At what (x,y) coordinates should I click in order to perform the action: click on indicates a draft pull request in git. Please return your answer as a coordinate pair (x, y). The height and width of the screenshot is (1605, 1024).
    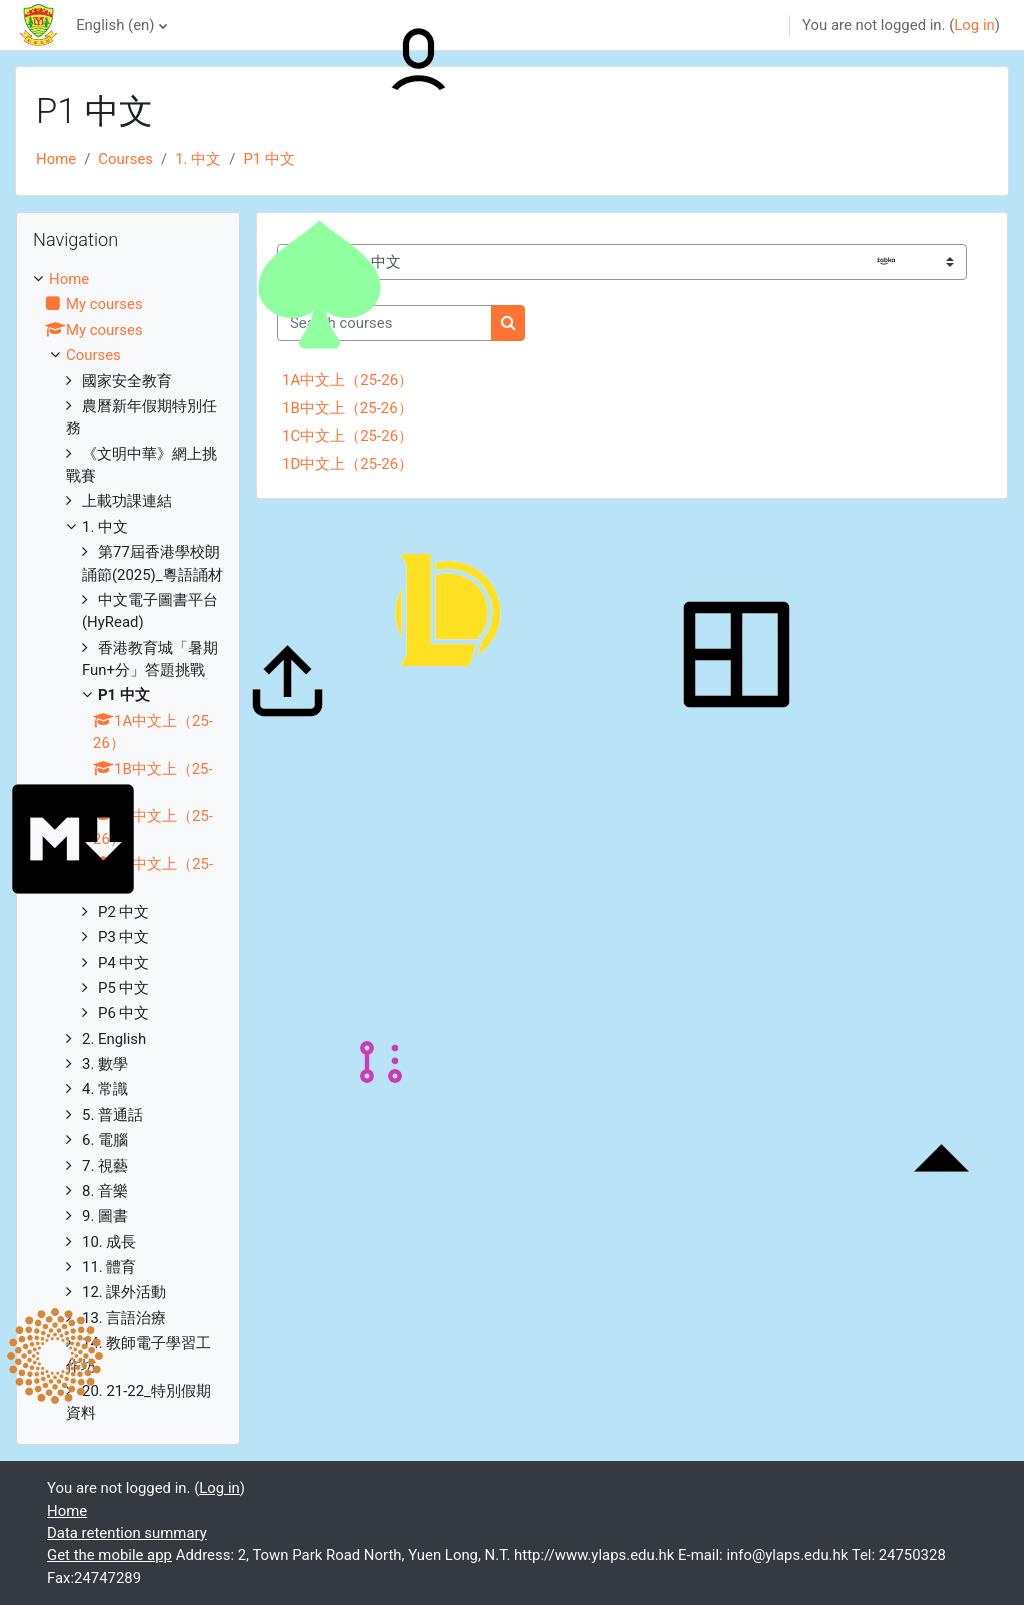
    Looking at the image, I should click on (381, 1062).